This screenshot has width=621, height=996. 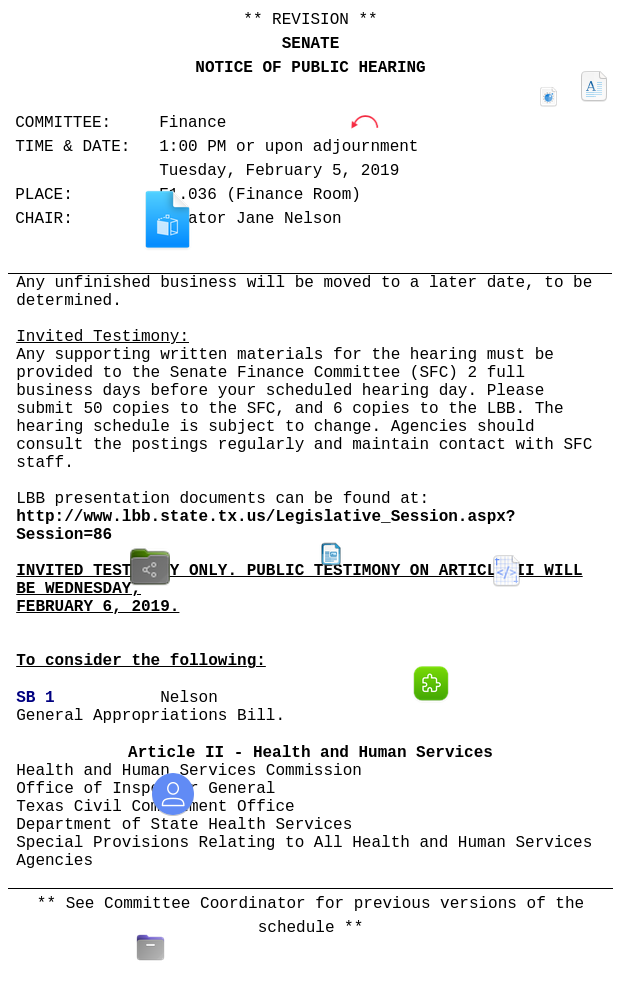 What do you see at coordinates (173, 794) in the screenshot?
I see `indicates a personal or user-owned item` at bounding box center [173, 794].